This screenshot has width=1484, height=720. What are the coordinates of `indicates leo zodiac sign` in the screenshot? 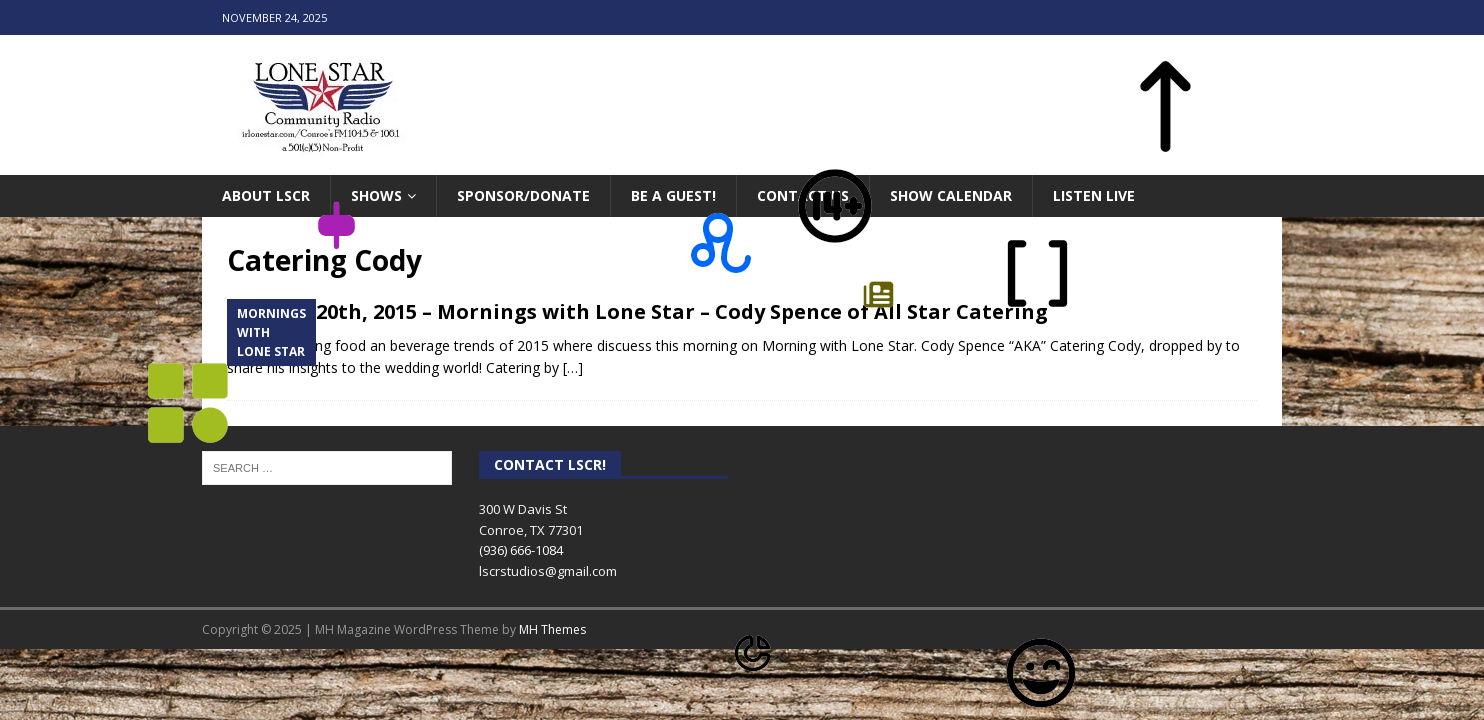 It's located at (721, 243).